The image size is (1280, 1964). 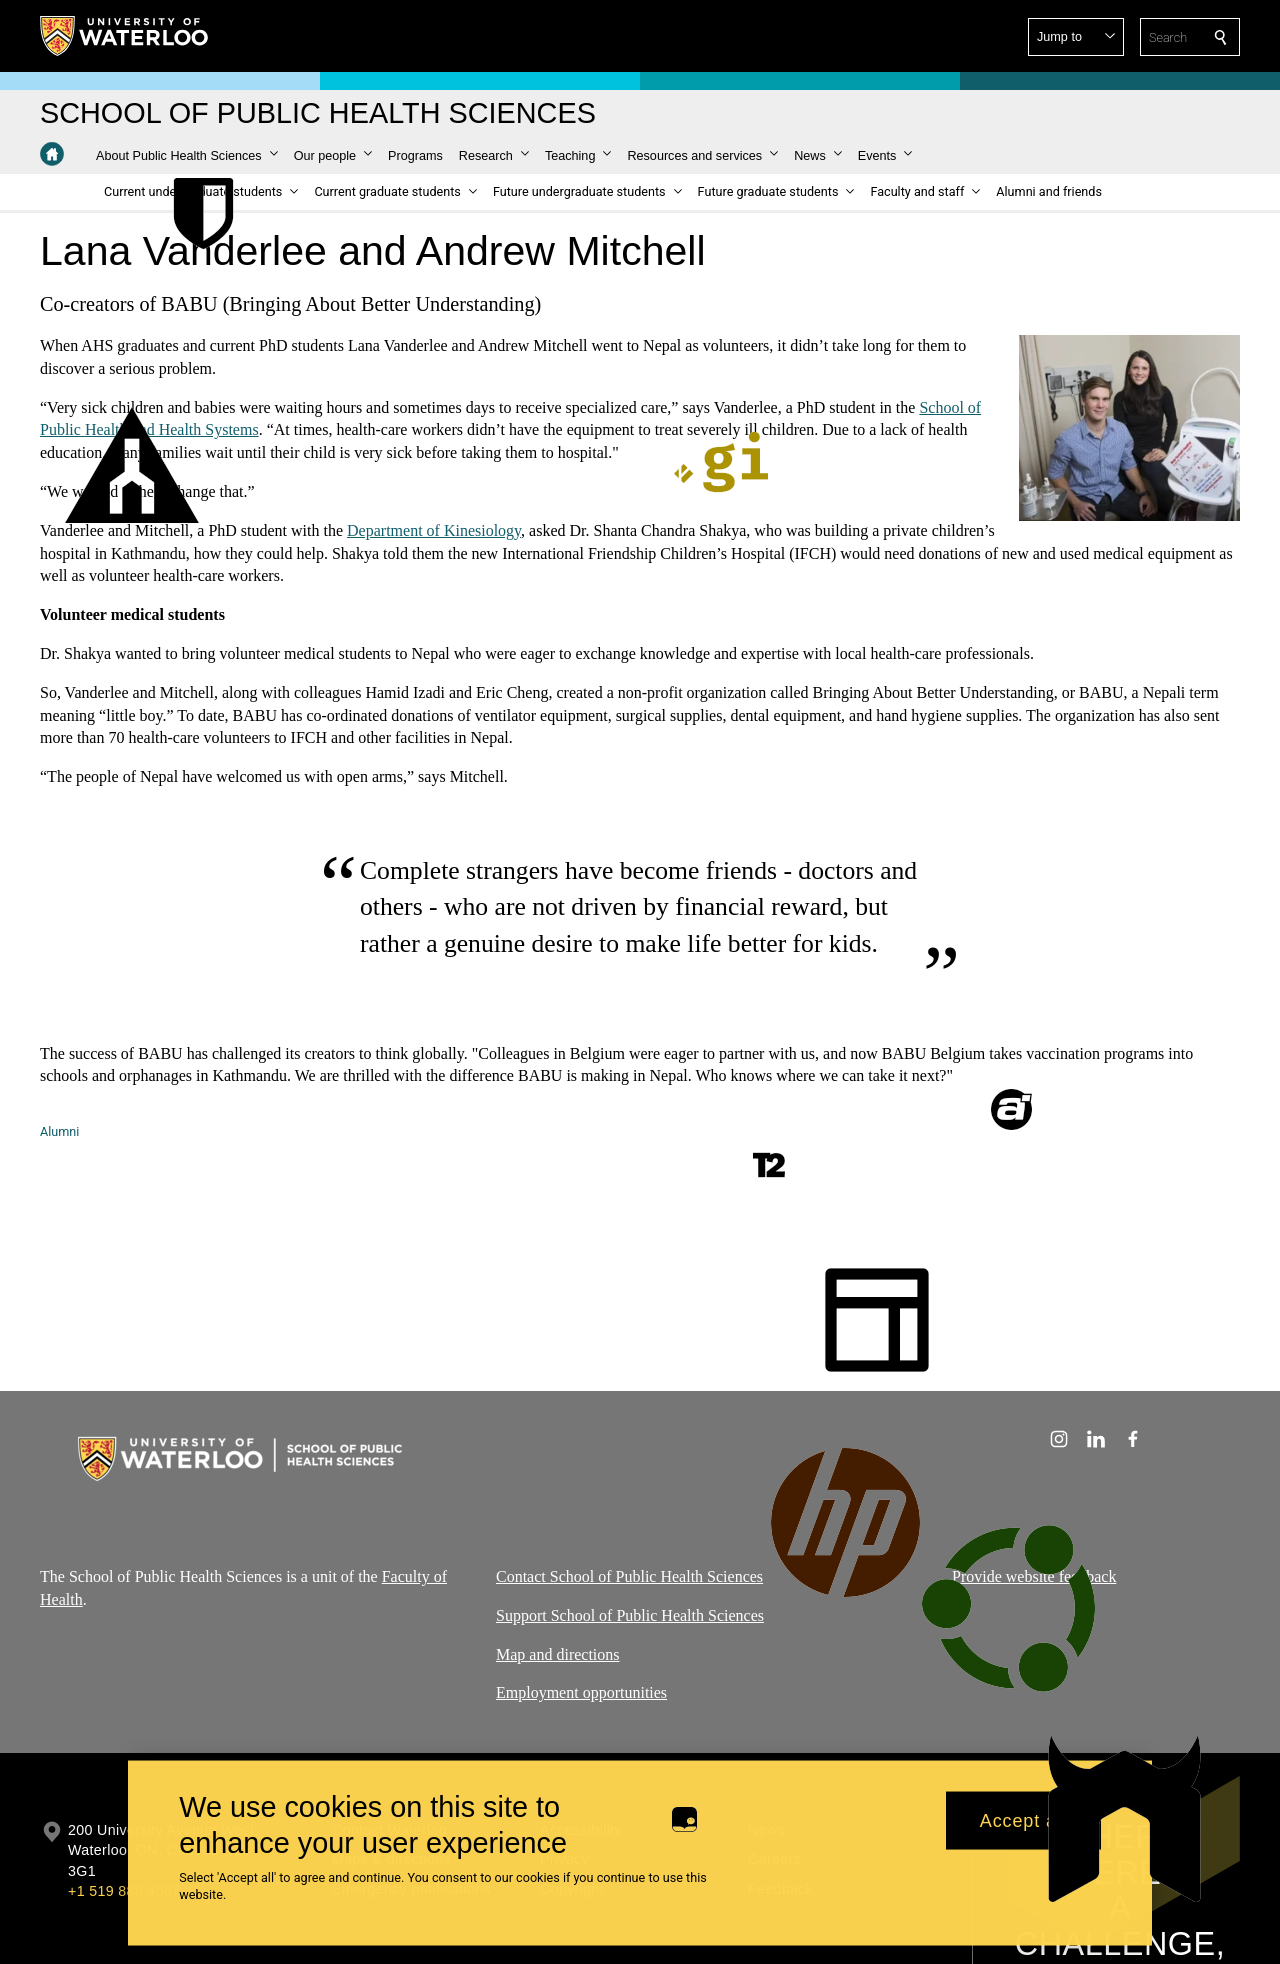 I want to click on anime.js library logo, so click(x=1011, y=1109).